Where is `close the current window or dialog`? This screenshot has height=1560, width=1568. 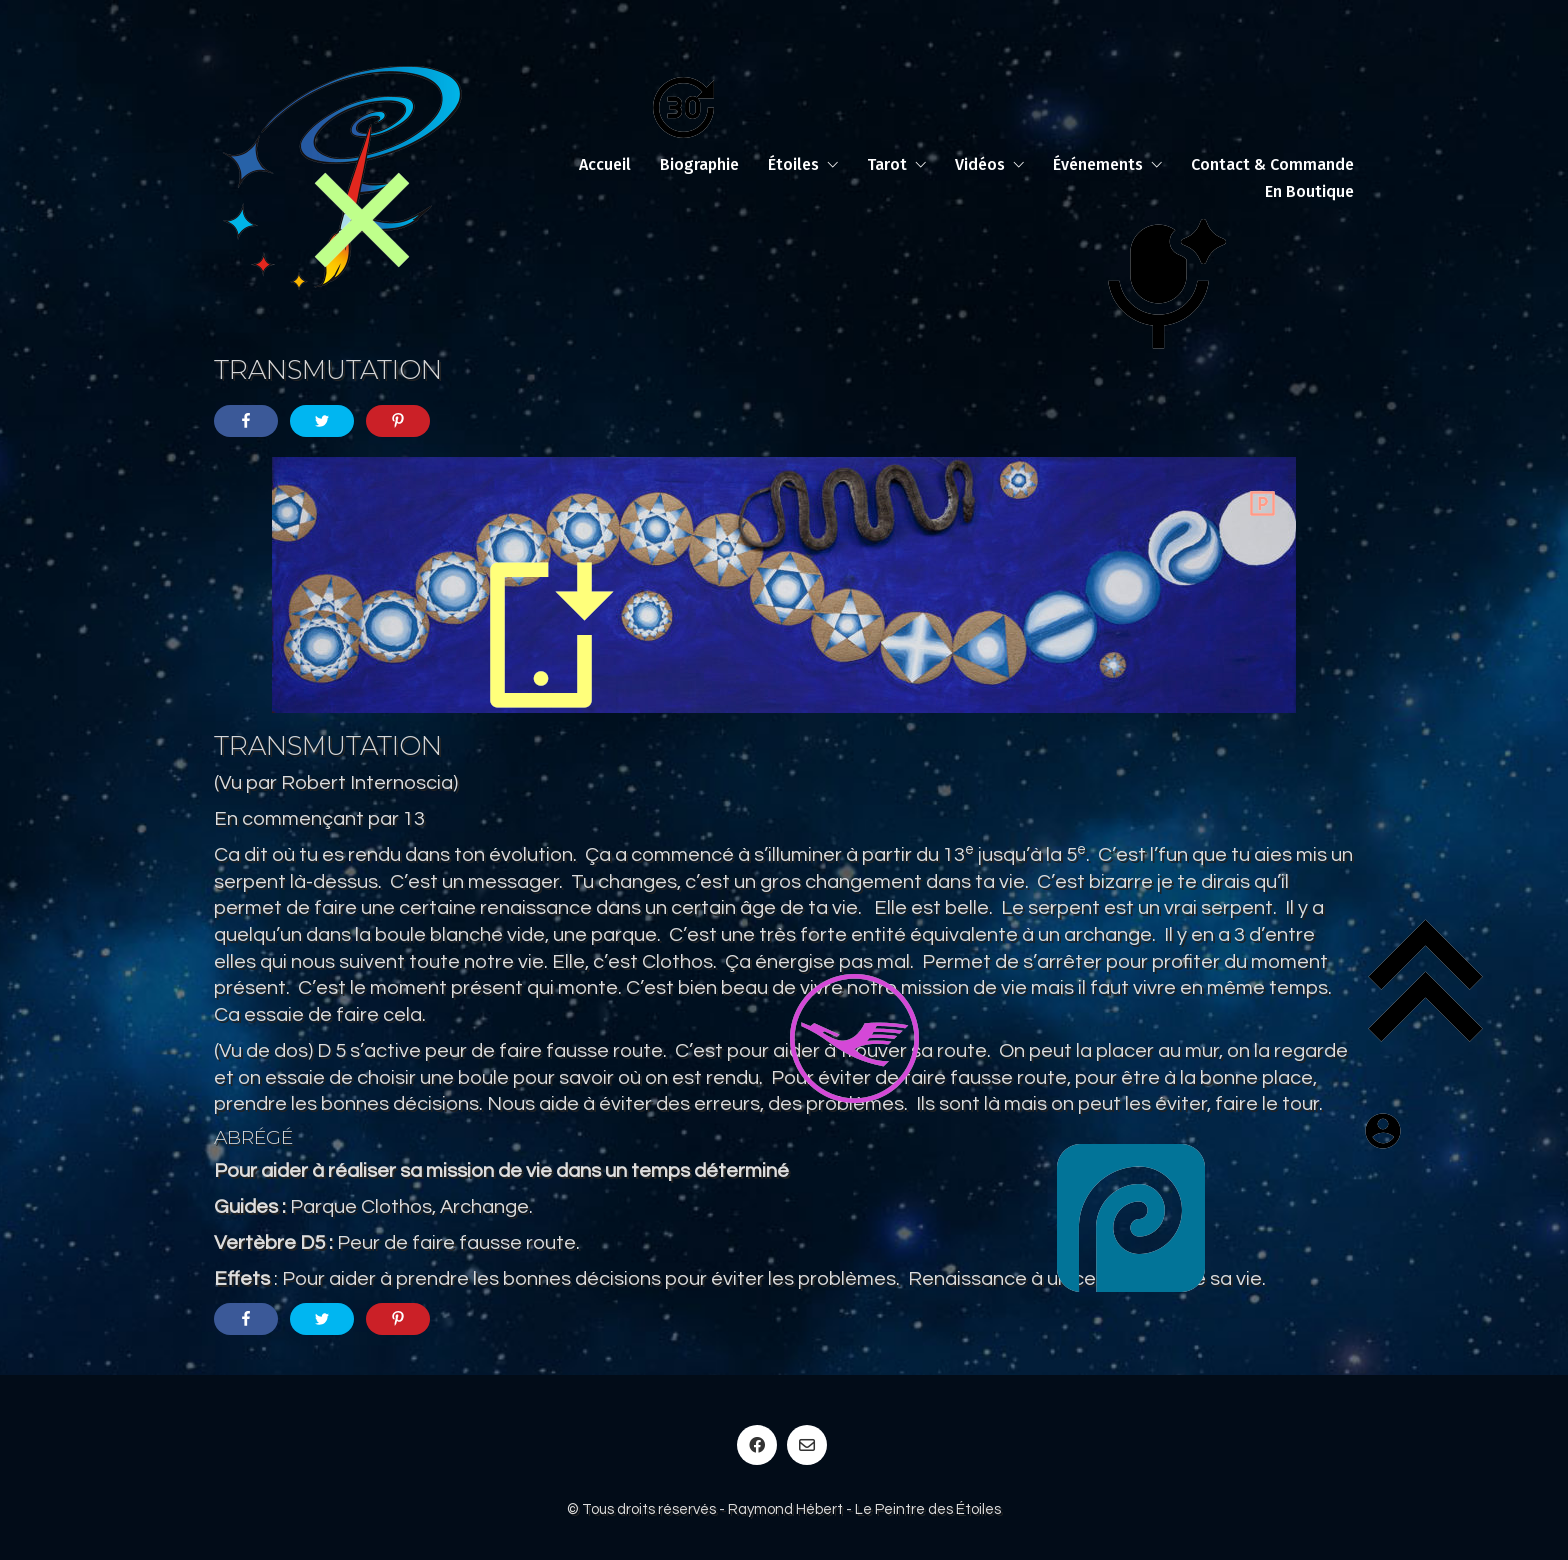 close the current window or dialog is located at coordinates (362, 220).